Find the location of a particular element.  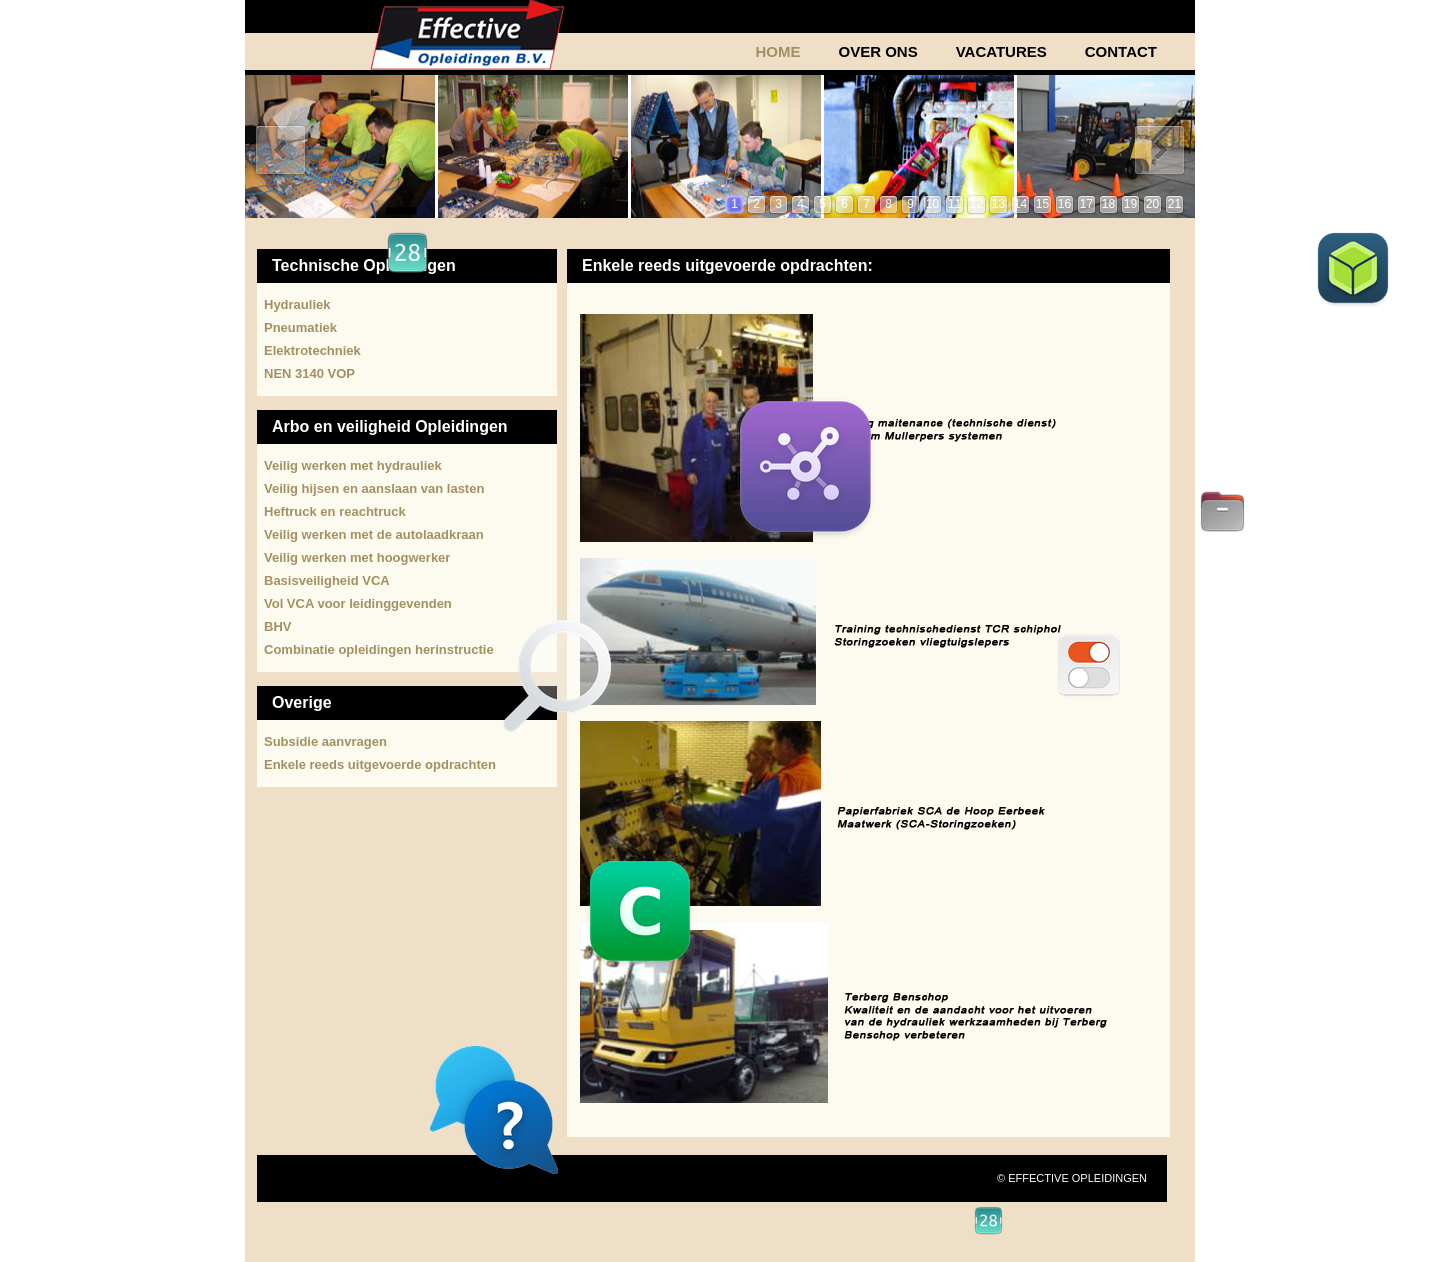

open gnome tweaks to customize desktop settings is located at coordinates (1089, 665).